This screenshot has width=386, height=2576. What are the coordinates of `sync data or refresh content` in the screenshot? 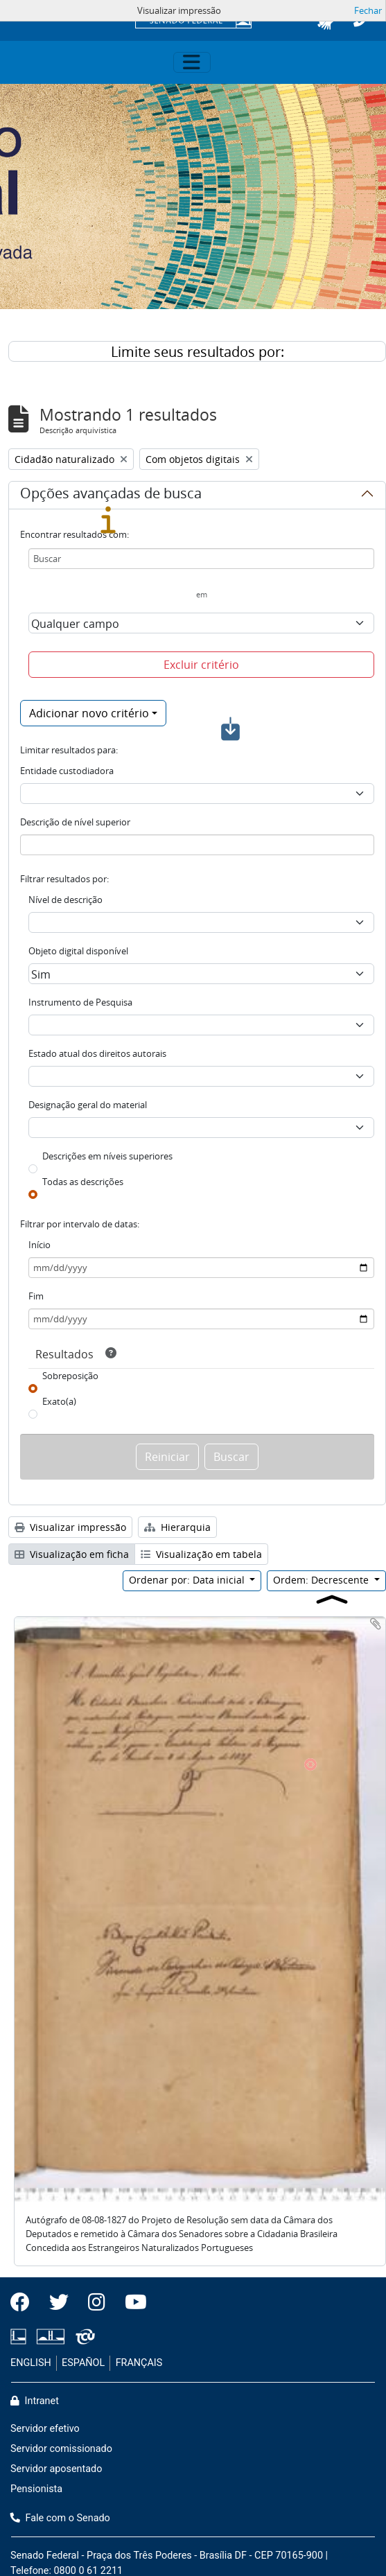 It's located at (310, 1764).